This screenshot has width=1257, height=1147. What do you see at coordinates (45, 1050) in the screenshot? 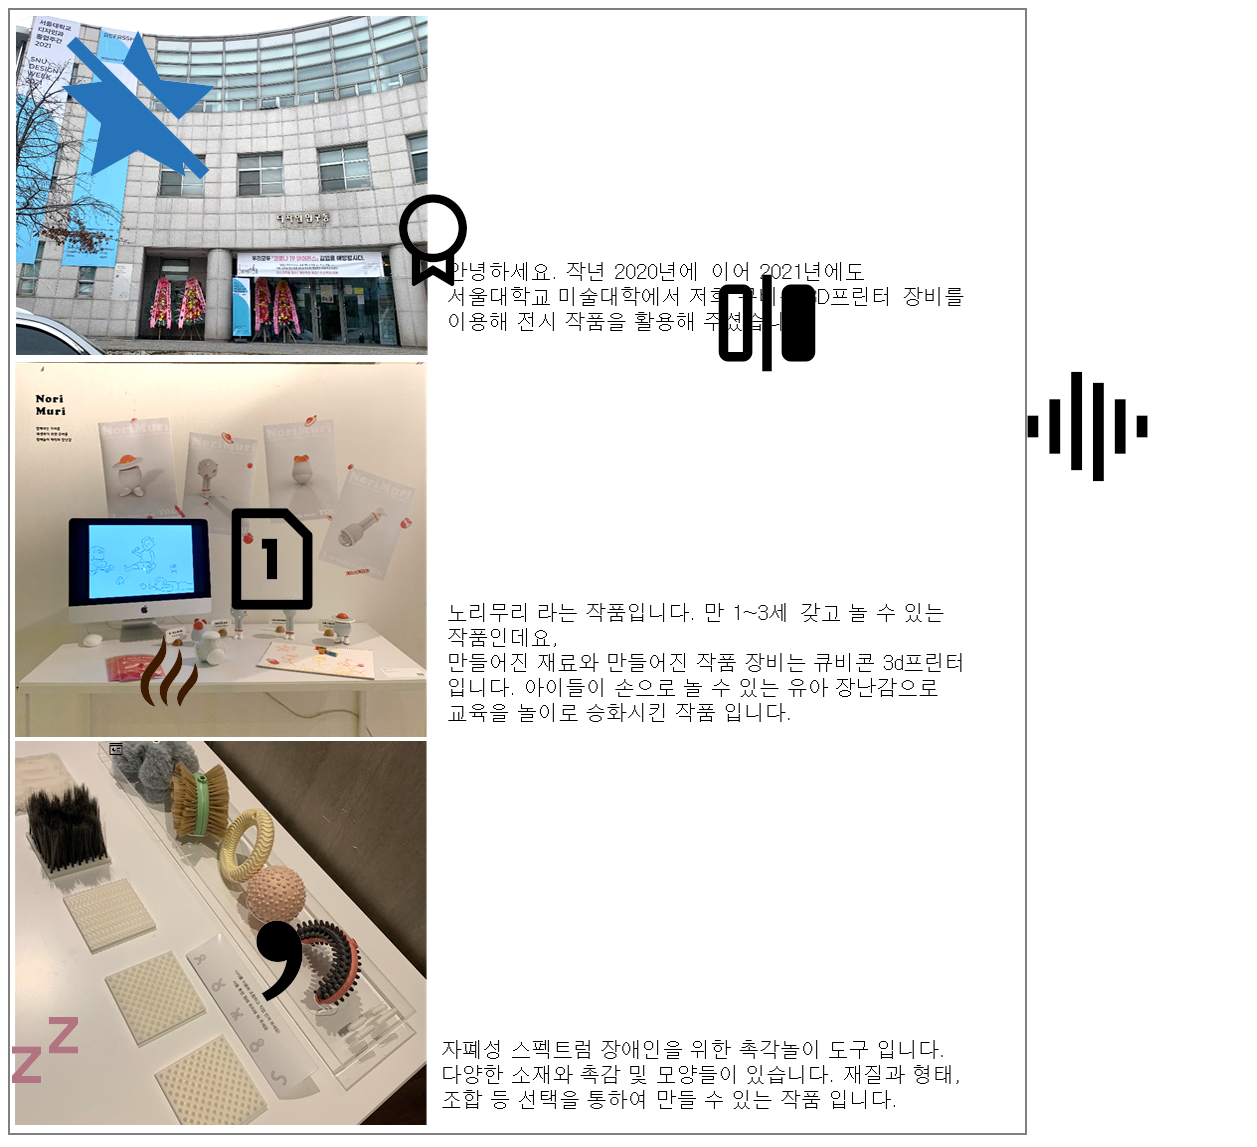
I see `indicates sleep or rest mode` at bounding box center [45, 1050].